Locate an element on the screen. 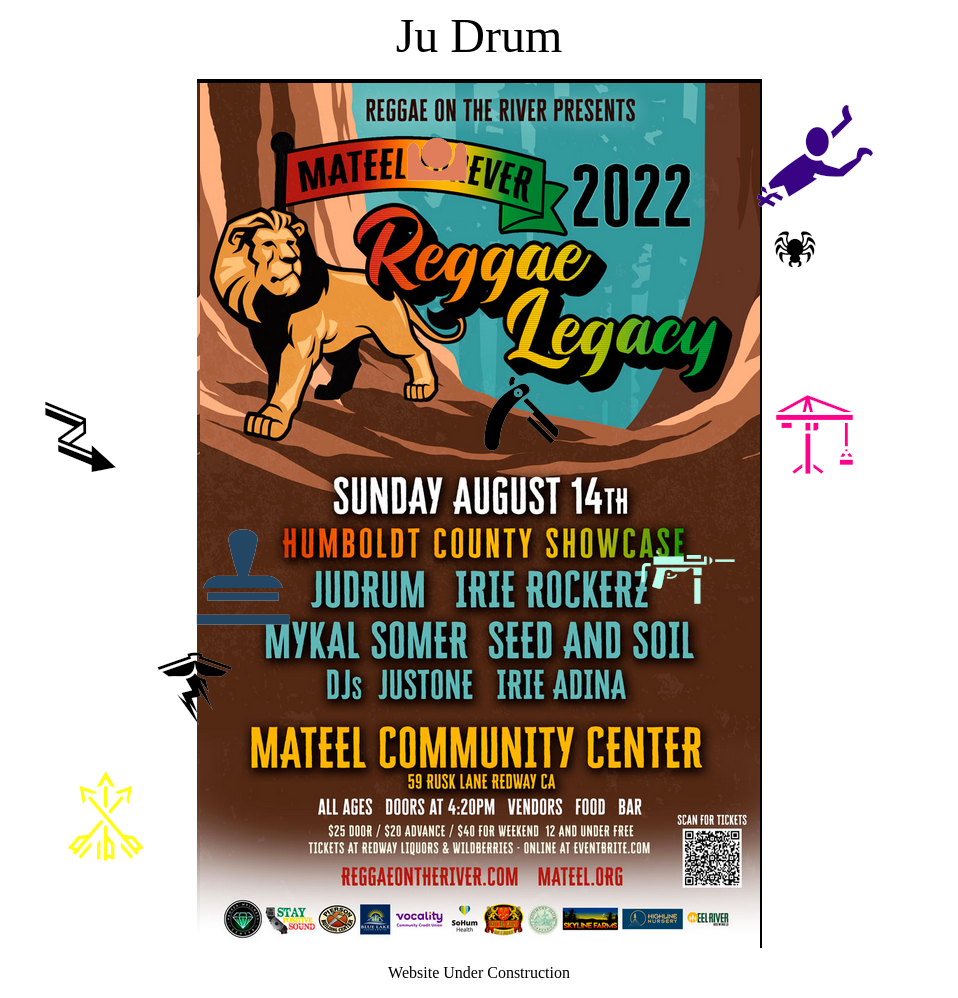  indicates a zigzag or multi-directional path is located at coordinates (80, 437).